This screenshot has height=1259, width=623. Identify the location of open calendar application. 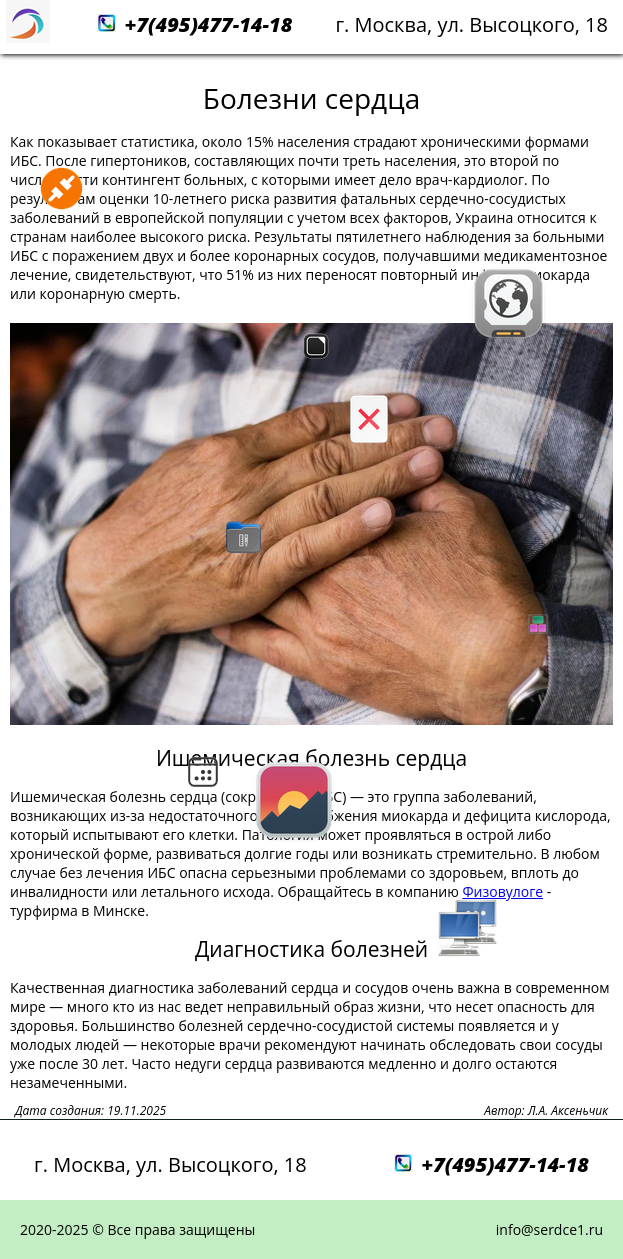
(203, 772).